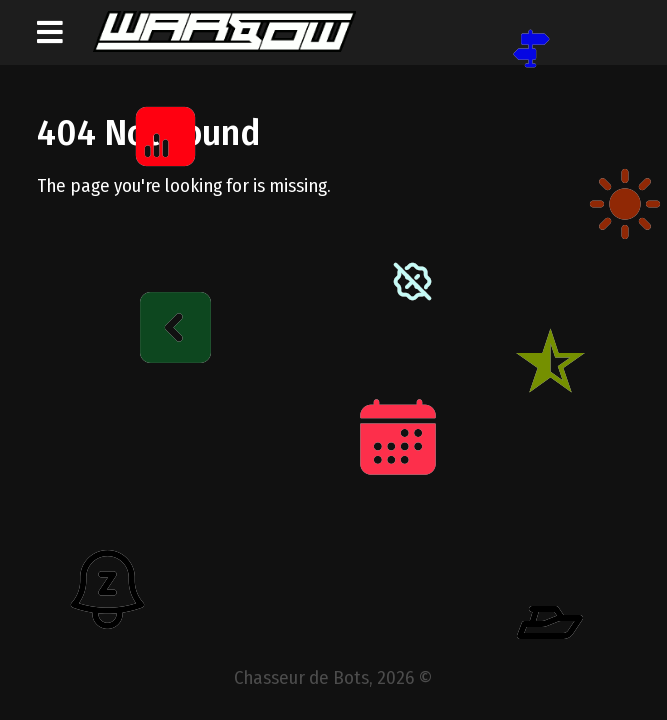  I want to click on navigate back to the previous screen, so click(175, 327).